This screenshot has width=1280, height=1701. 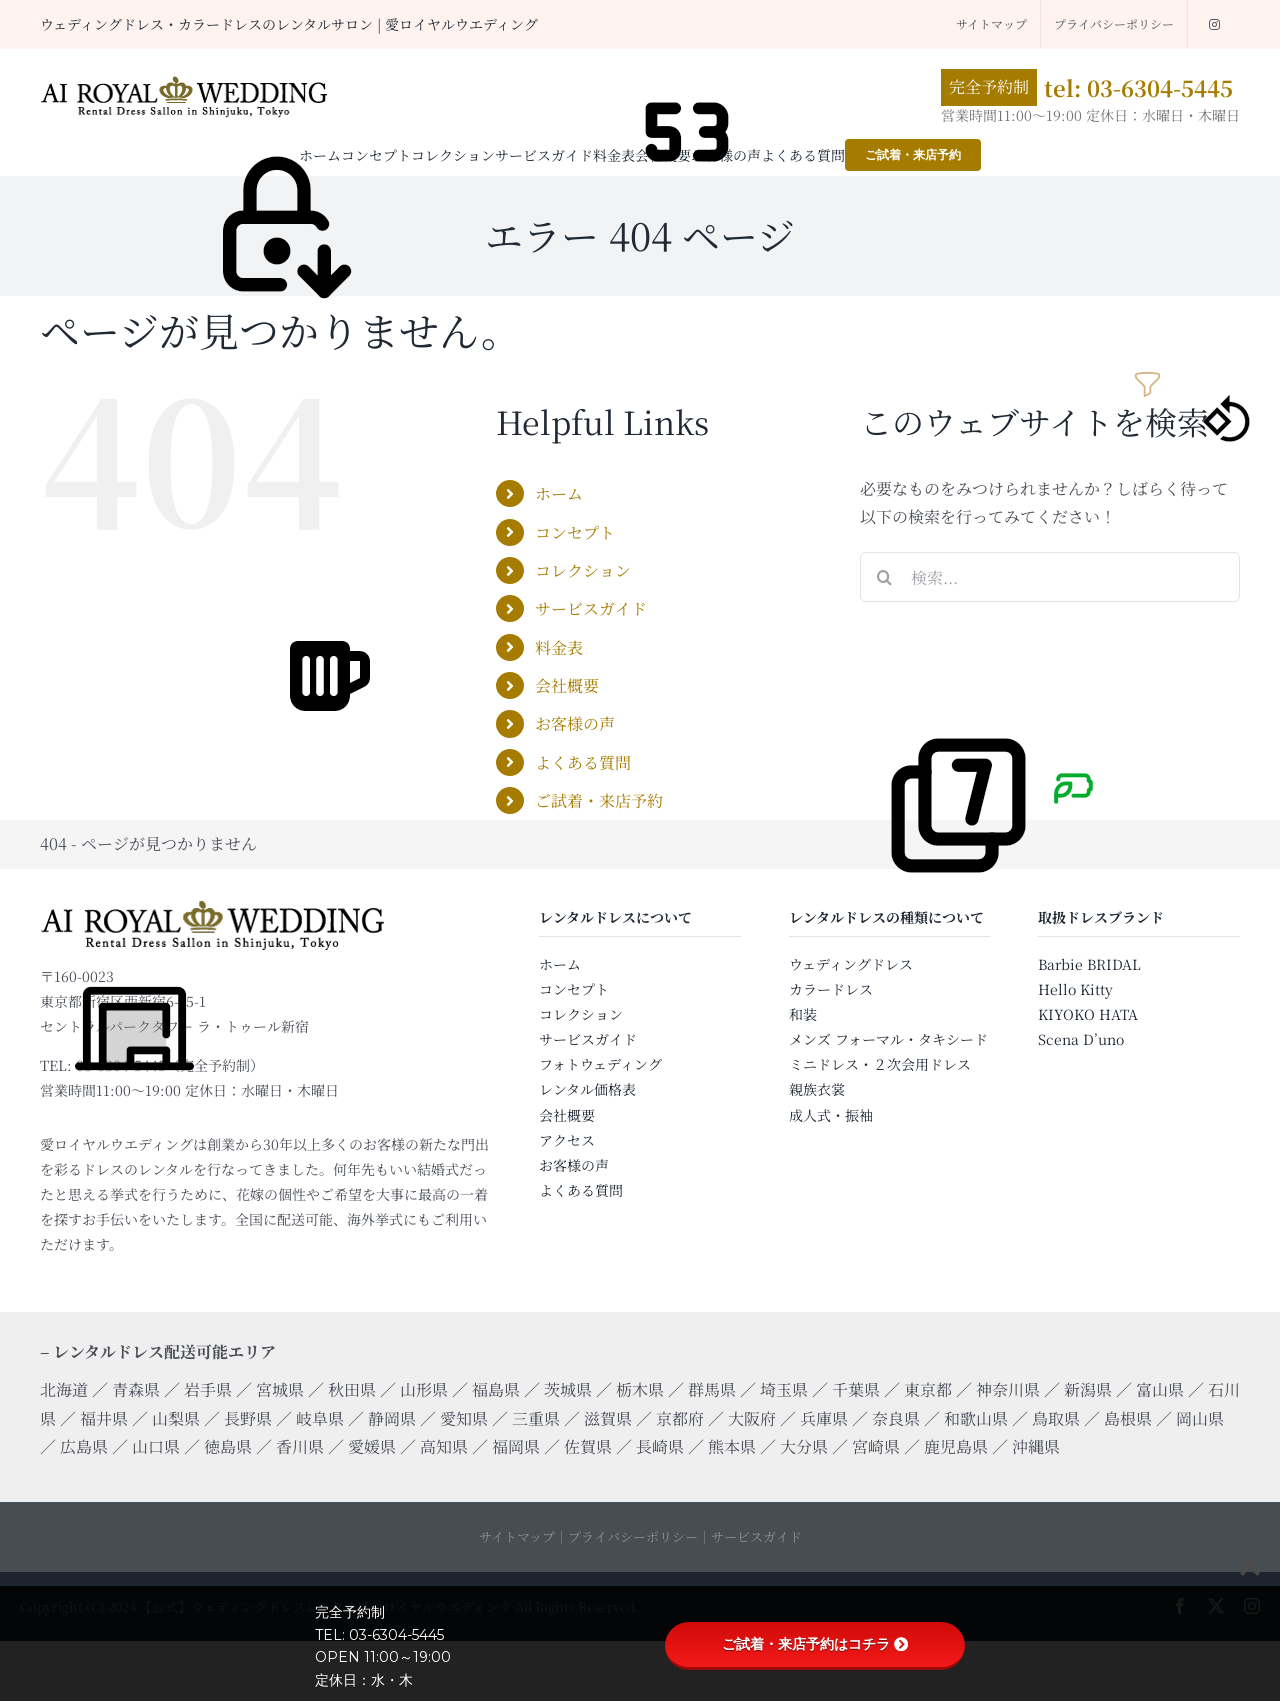 What do you see at coordinates (1147, 384) in the screenshot?
I see `filter or sort content` at bounding box center [1147, 384].